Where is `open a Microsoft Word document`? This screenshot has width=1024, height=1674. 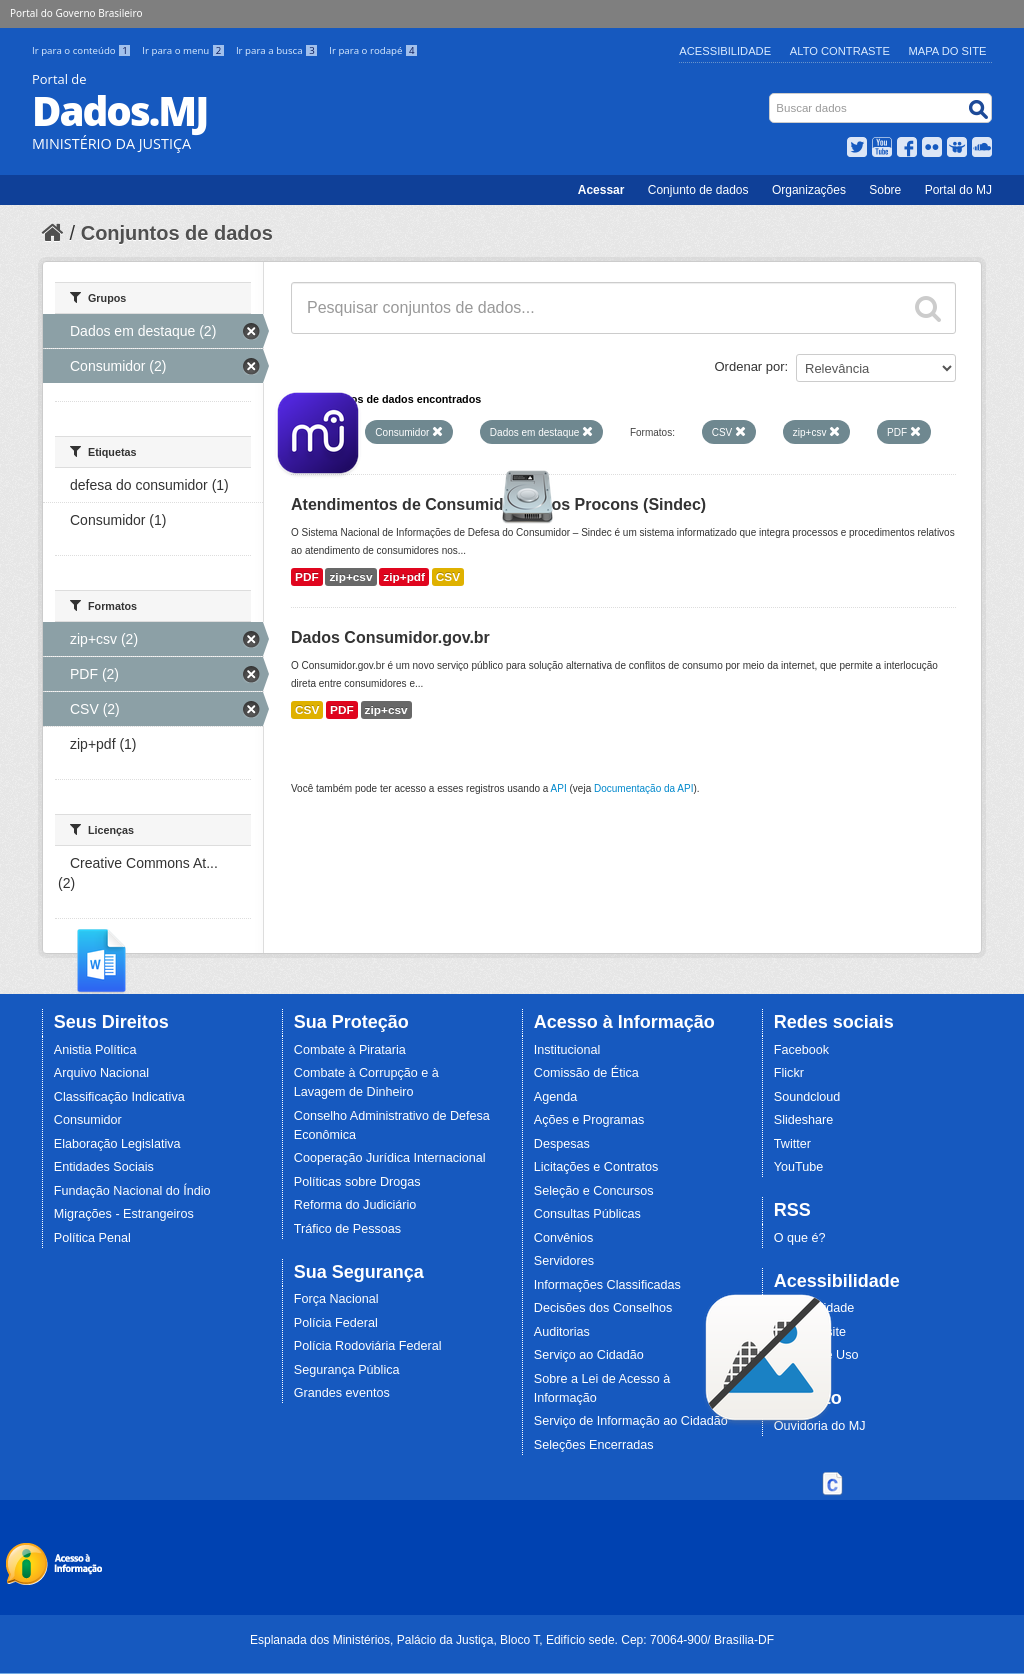
open a Microsoft Word document is located at coordinates (101, 960).